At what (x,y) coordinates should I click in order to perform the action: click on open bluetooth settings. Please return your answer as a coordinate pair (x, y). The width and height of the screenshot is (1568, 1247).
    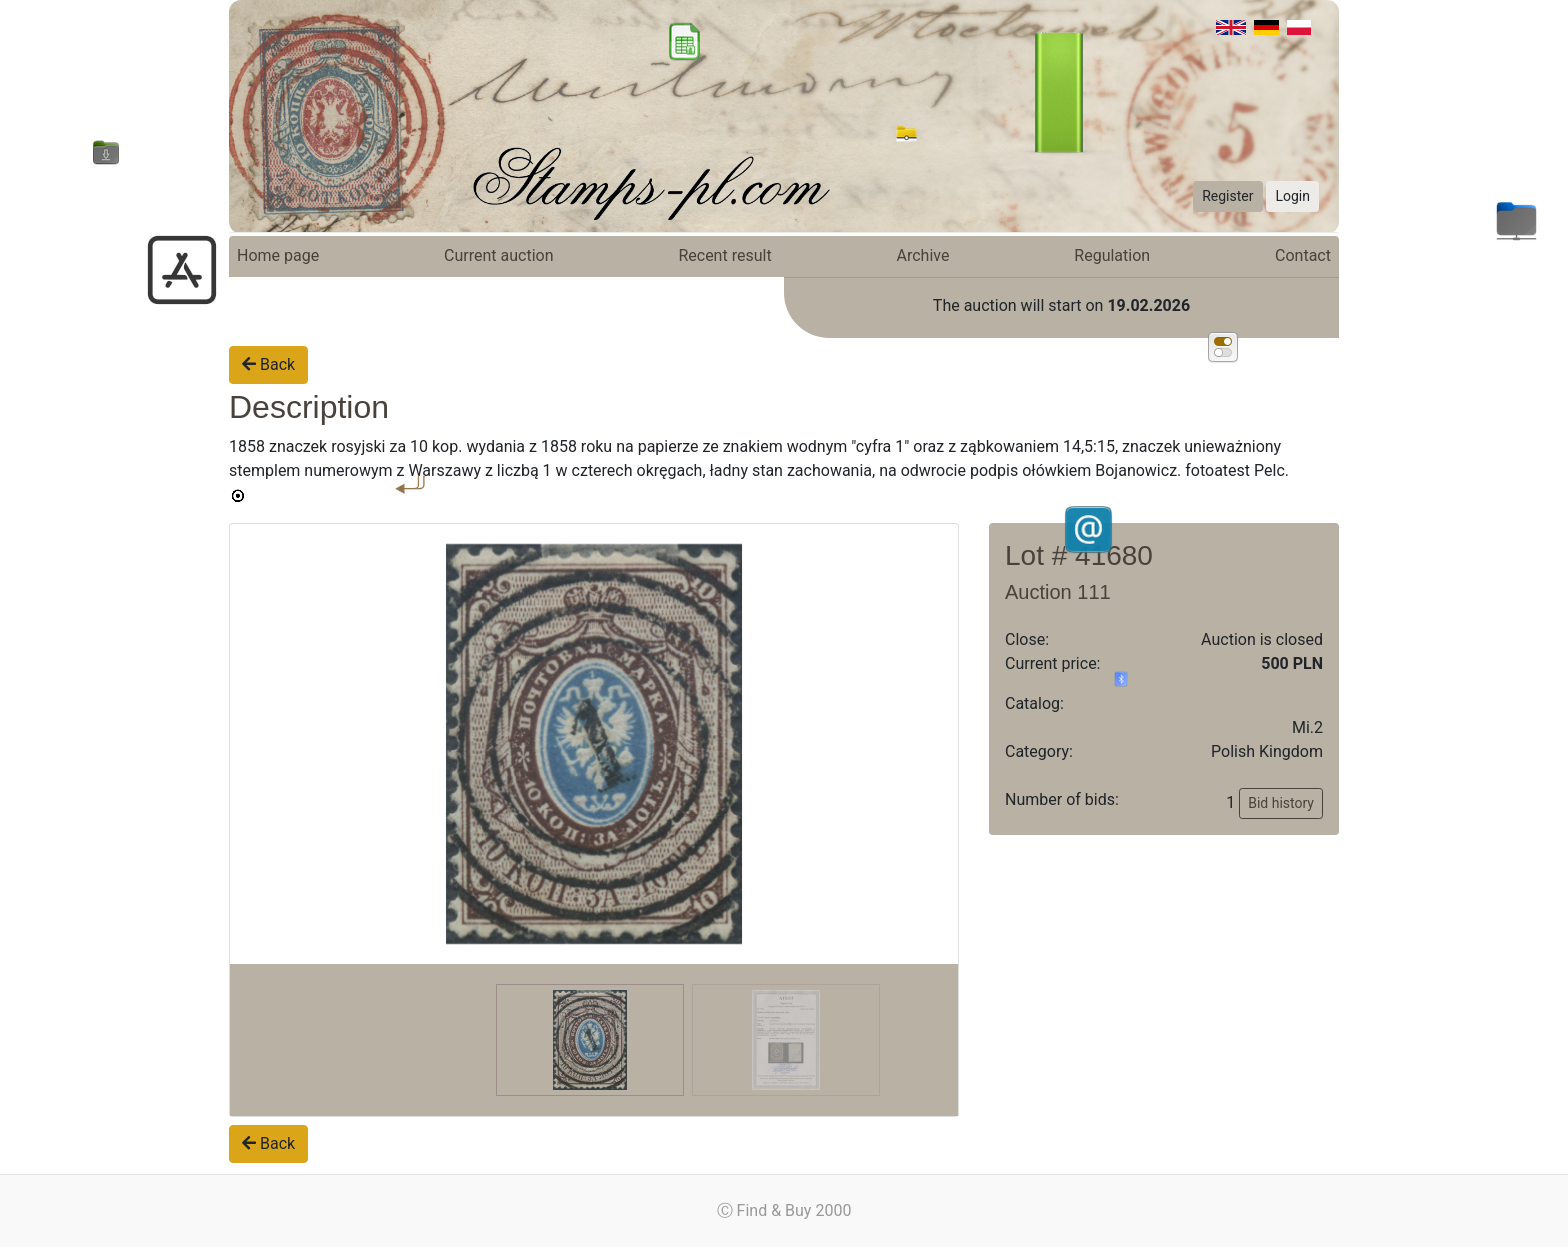
    Looking at the image, I should click on (1121, 679).